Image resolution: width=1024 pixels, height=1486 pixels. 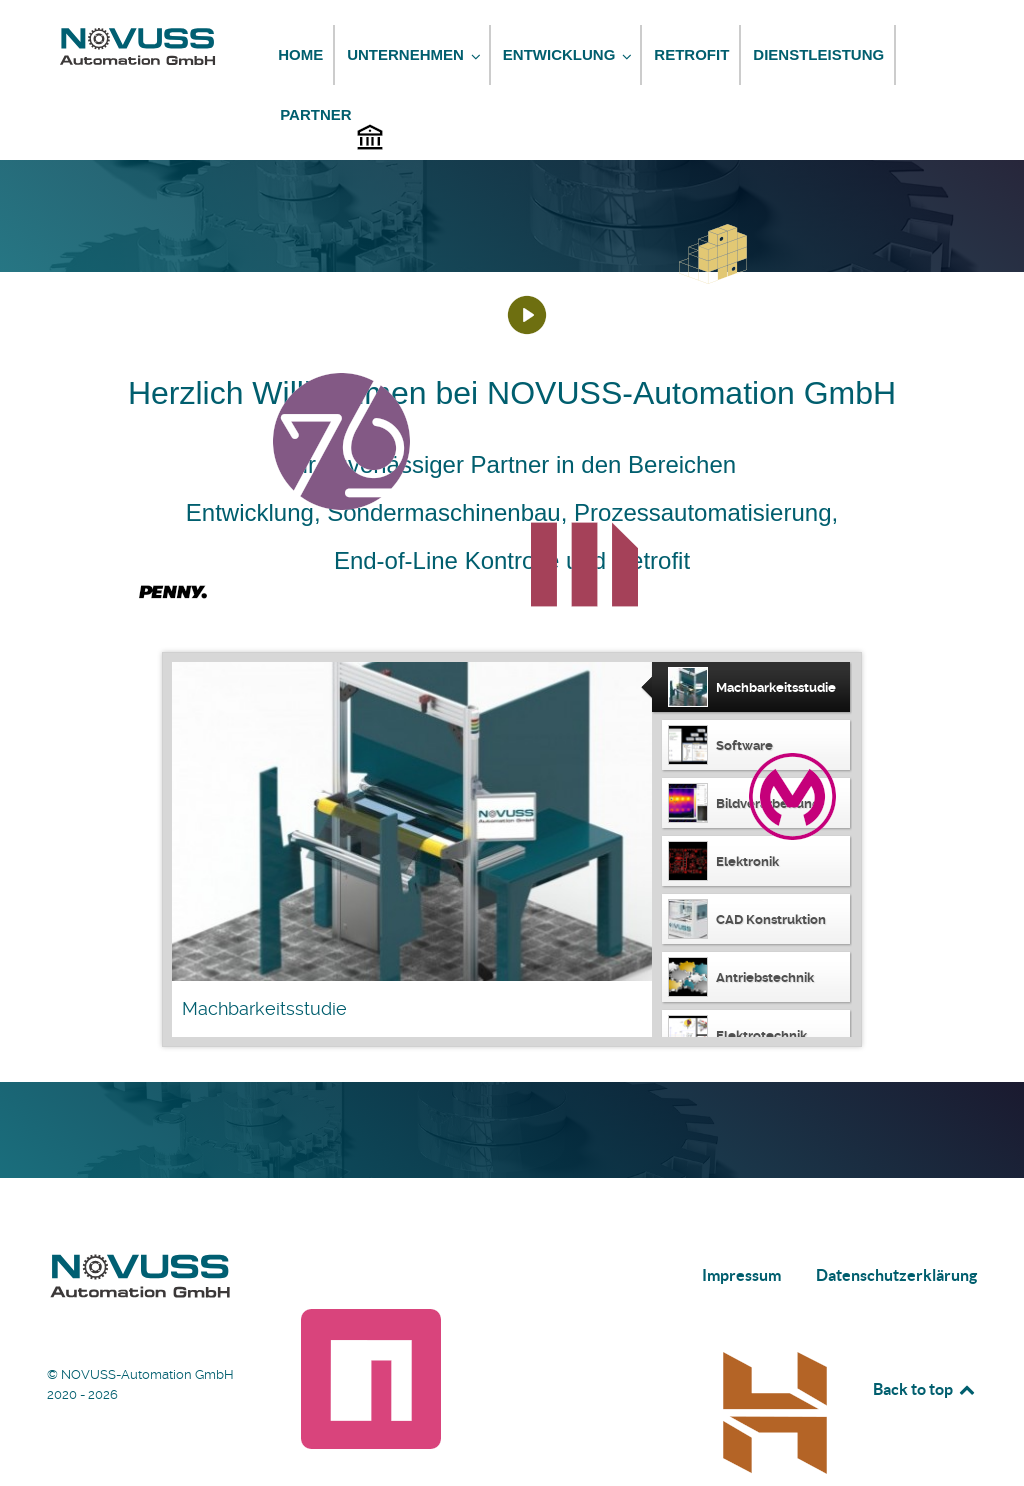 I want to click on microstrategy company logo, so click(x=584, y=564).